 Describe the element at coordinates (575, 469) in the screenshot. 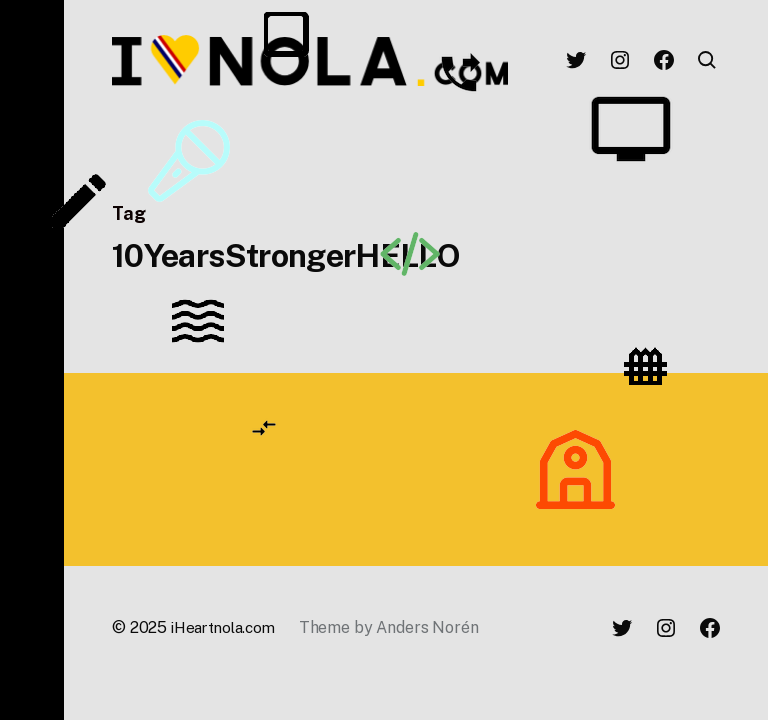

I see `view cottage or cabin rental listings` at that location.